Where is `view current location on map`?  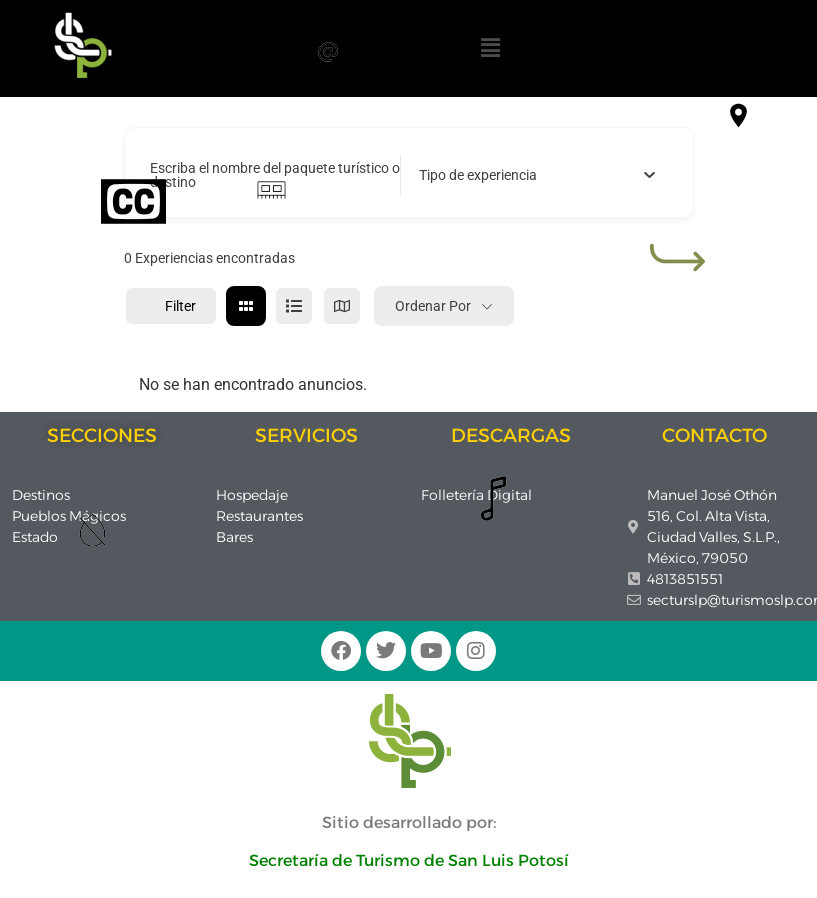
view current location on map is located at coordinates (738, 115).